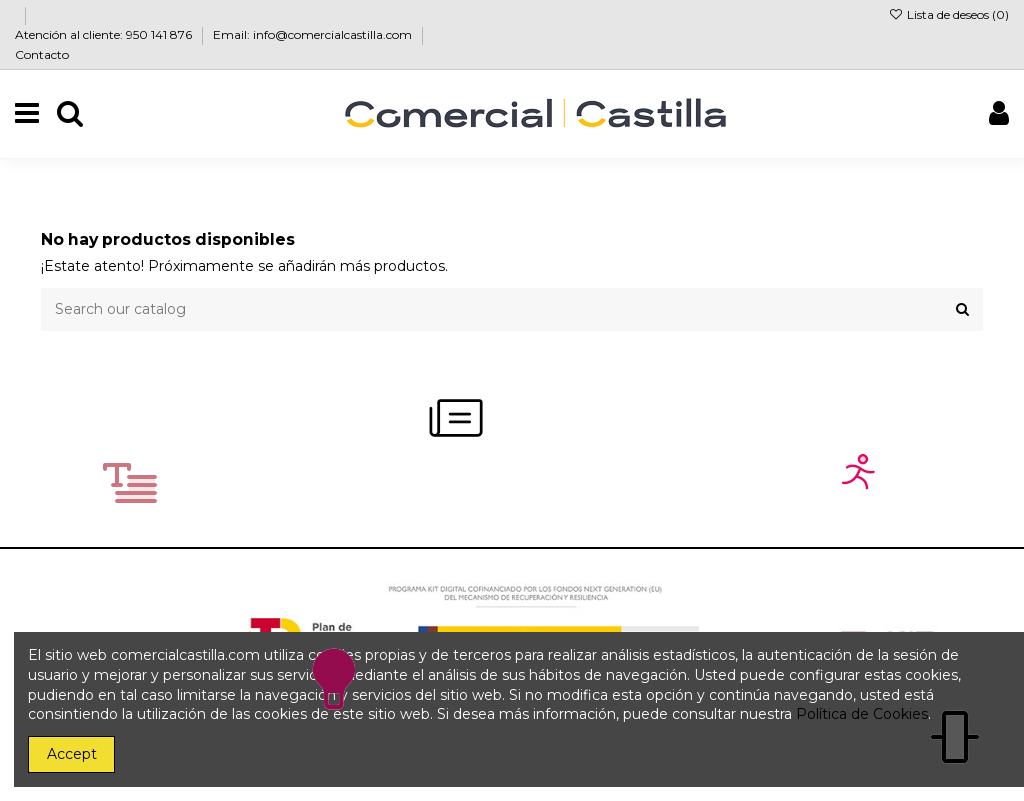  What do you see at coordinates (955, 737) in the screenshot?
I see `align object to vertical center` at bounding box center [955, 737].